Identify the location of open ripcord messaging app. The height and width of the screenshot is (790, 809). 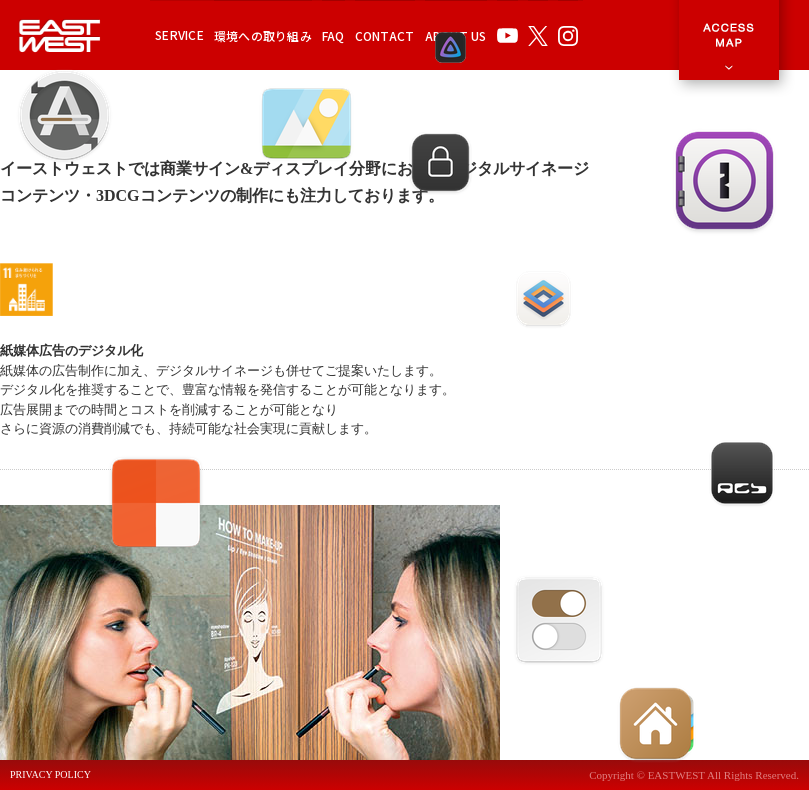
(543, 298).